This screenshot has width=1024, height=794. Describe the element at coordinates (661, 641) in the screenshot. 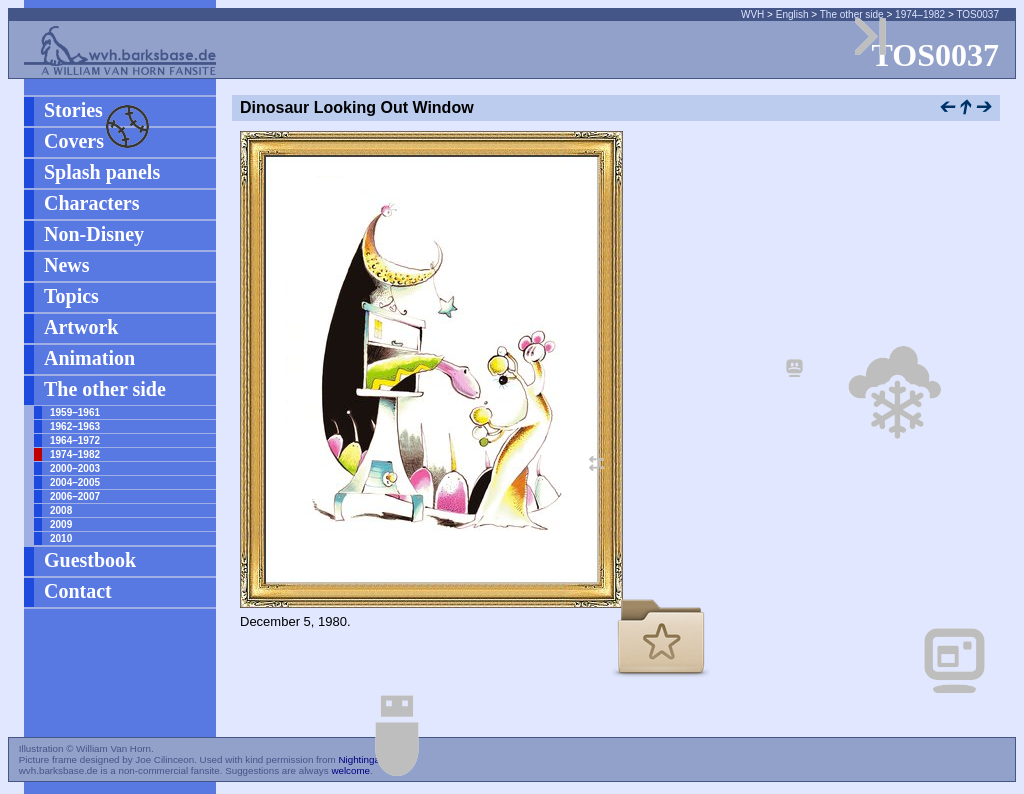

I see `access your bookmarked files and folders` at that location.